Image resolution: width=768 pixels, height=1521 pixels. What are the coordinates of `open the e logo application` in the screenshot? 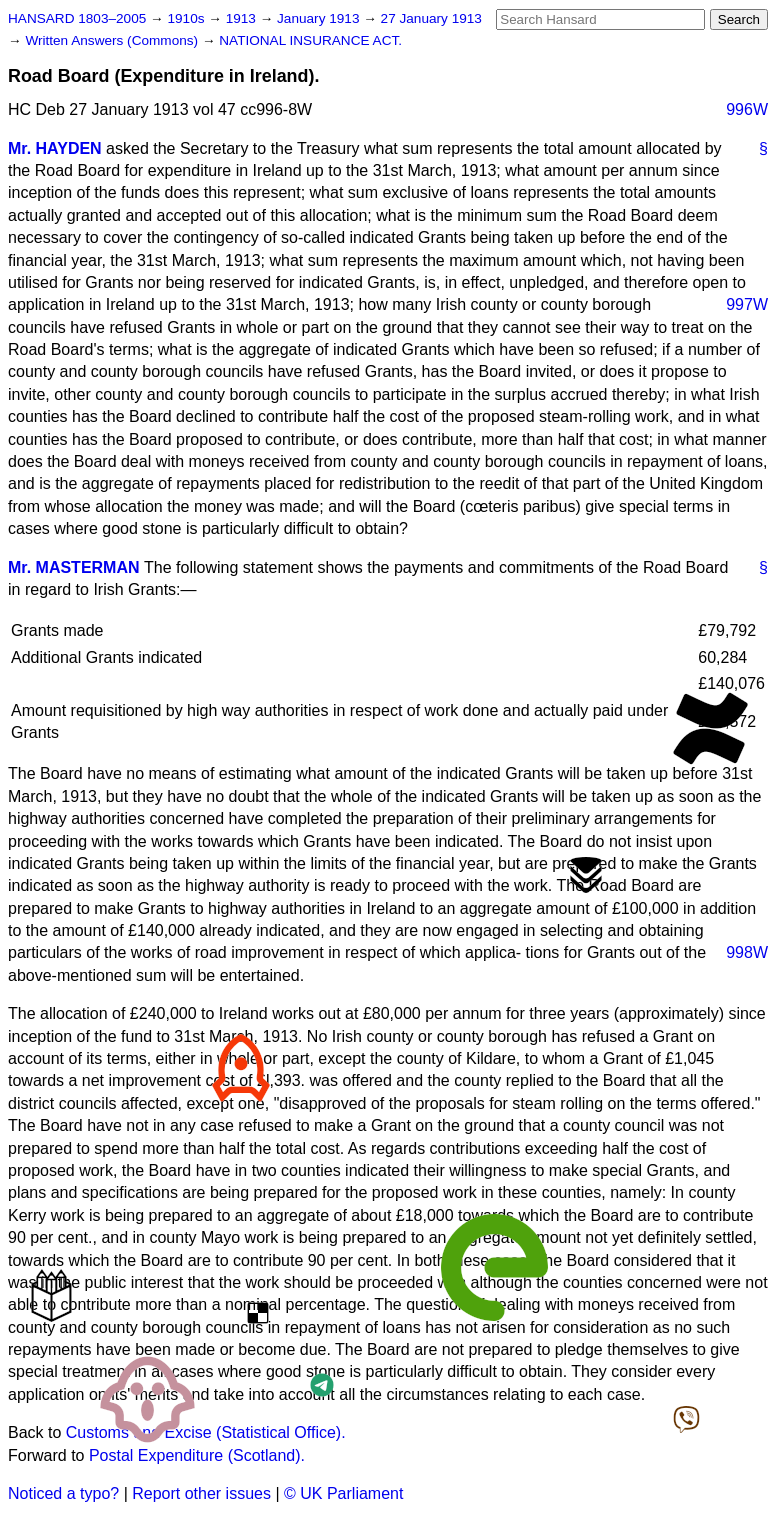 It's located at (494, 1267).